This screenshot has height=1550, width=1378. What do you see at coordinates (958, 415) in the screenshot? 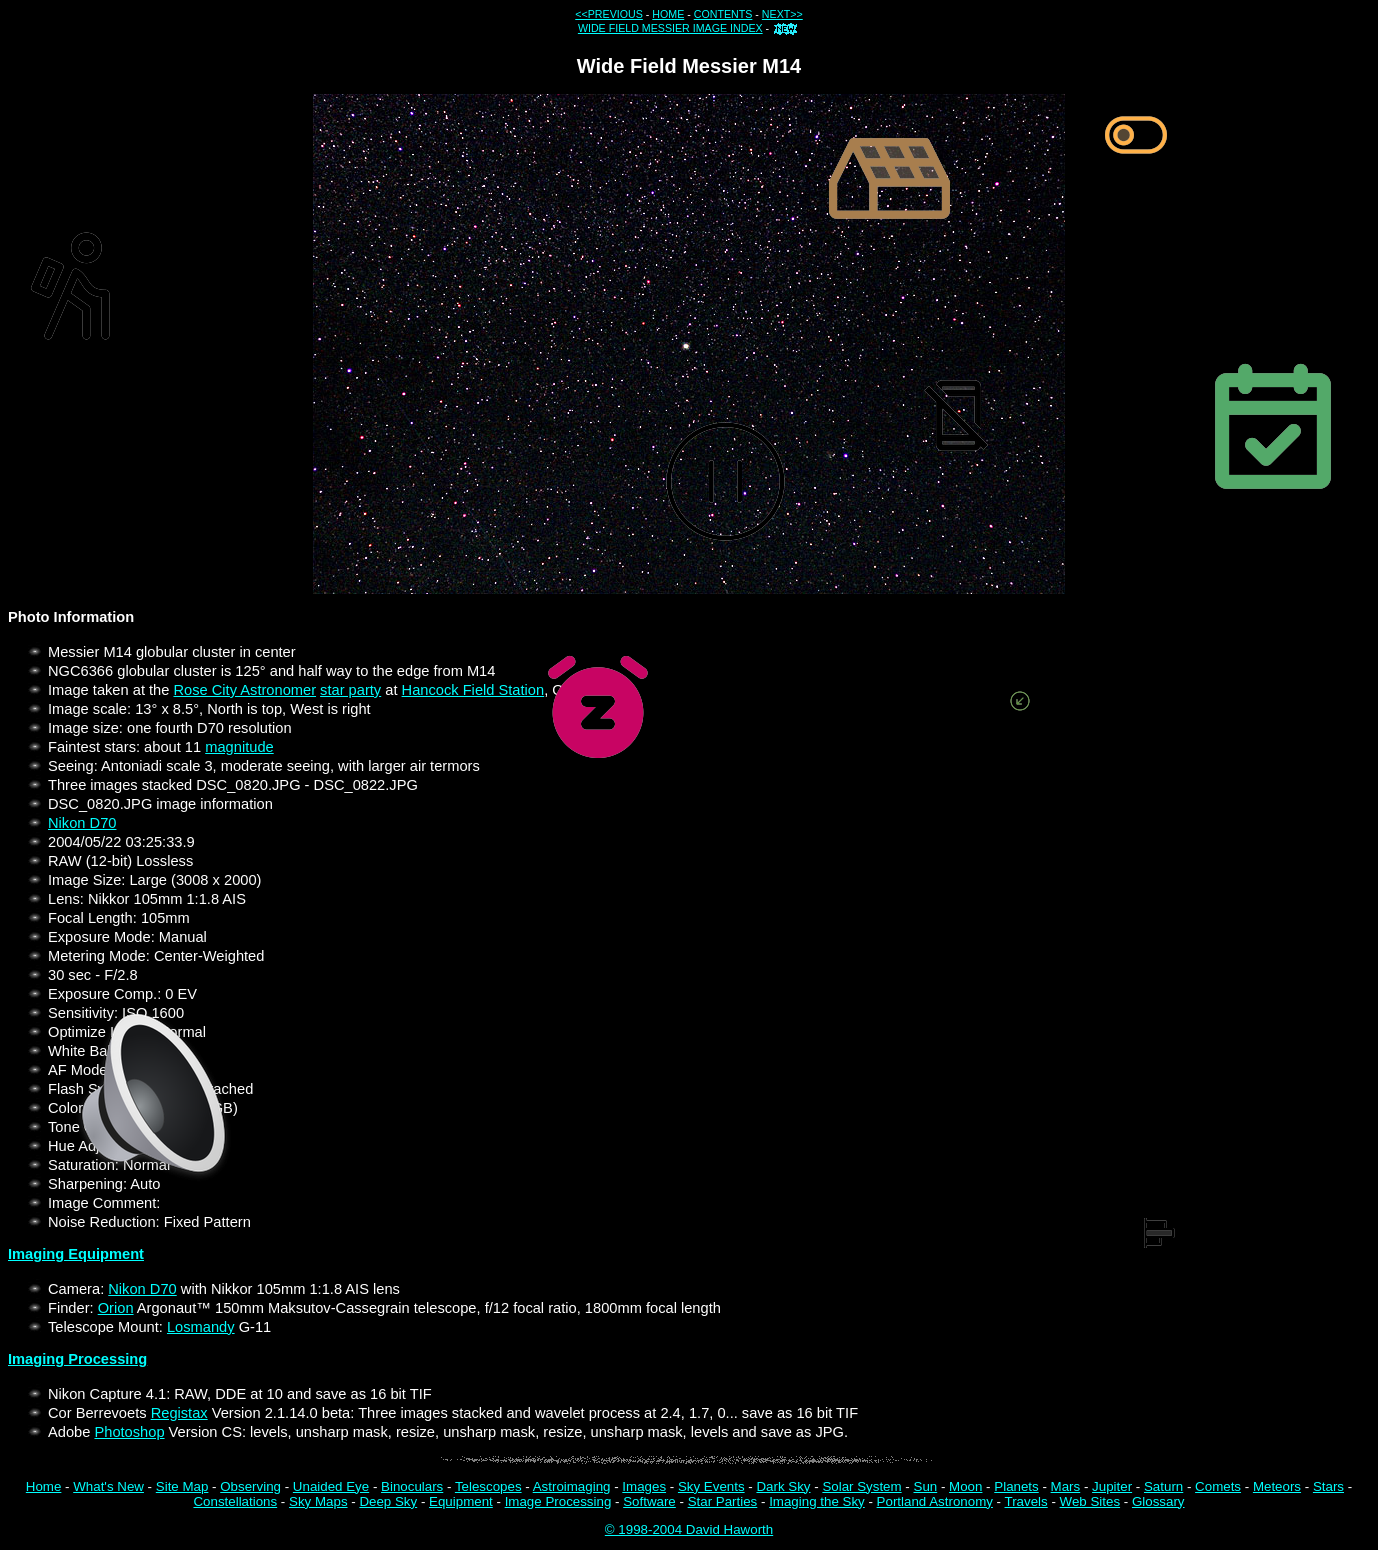
I see `no cell phone service available` at bounding box center [958, 415].